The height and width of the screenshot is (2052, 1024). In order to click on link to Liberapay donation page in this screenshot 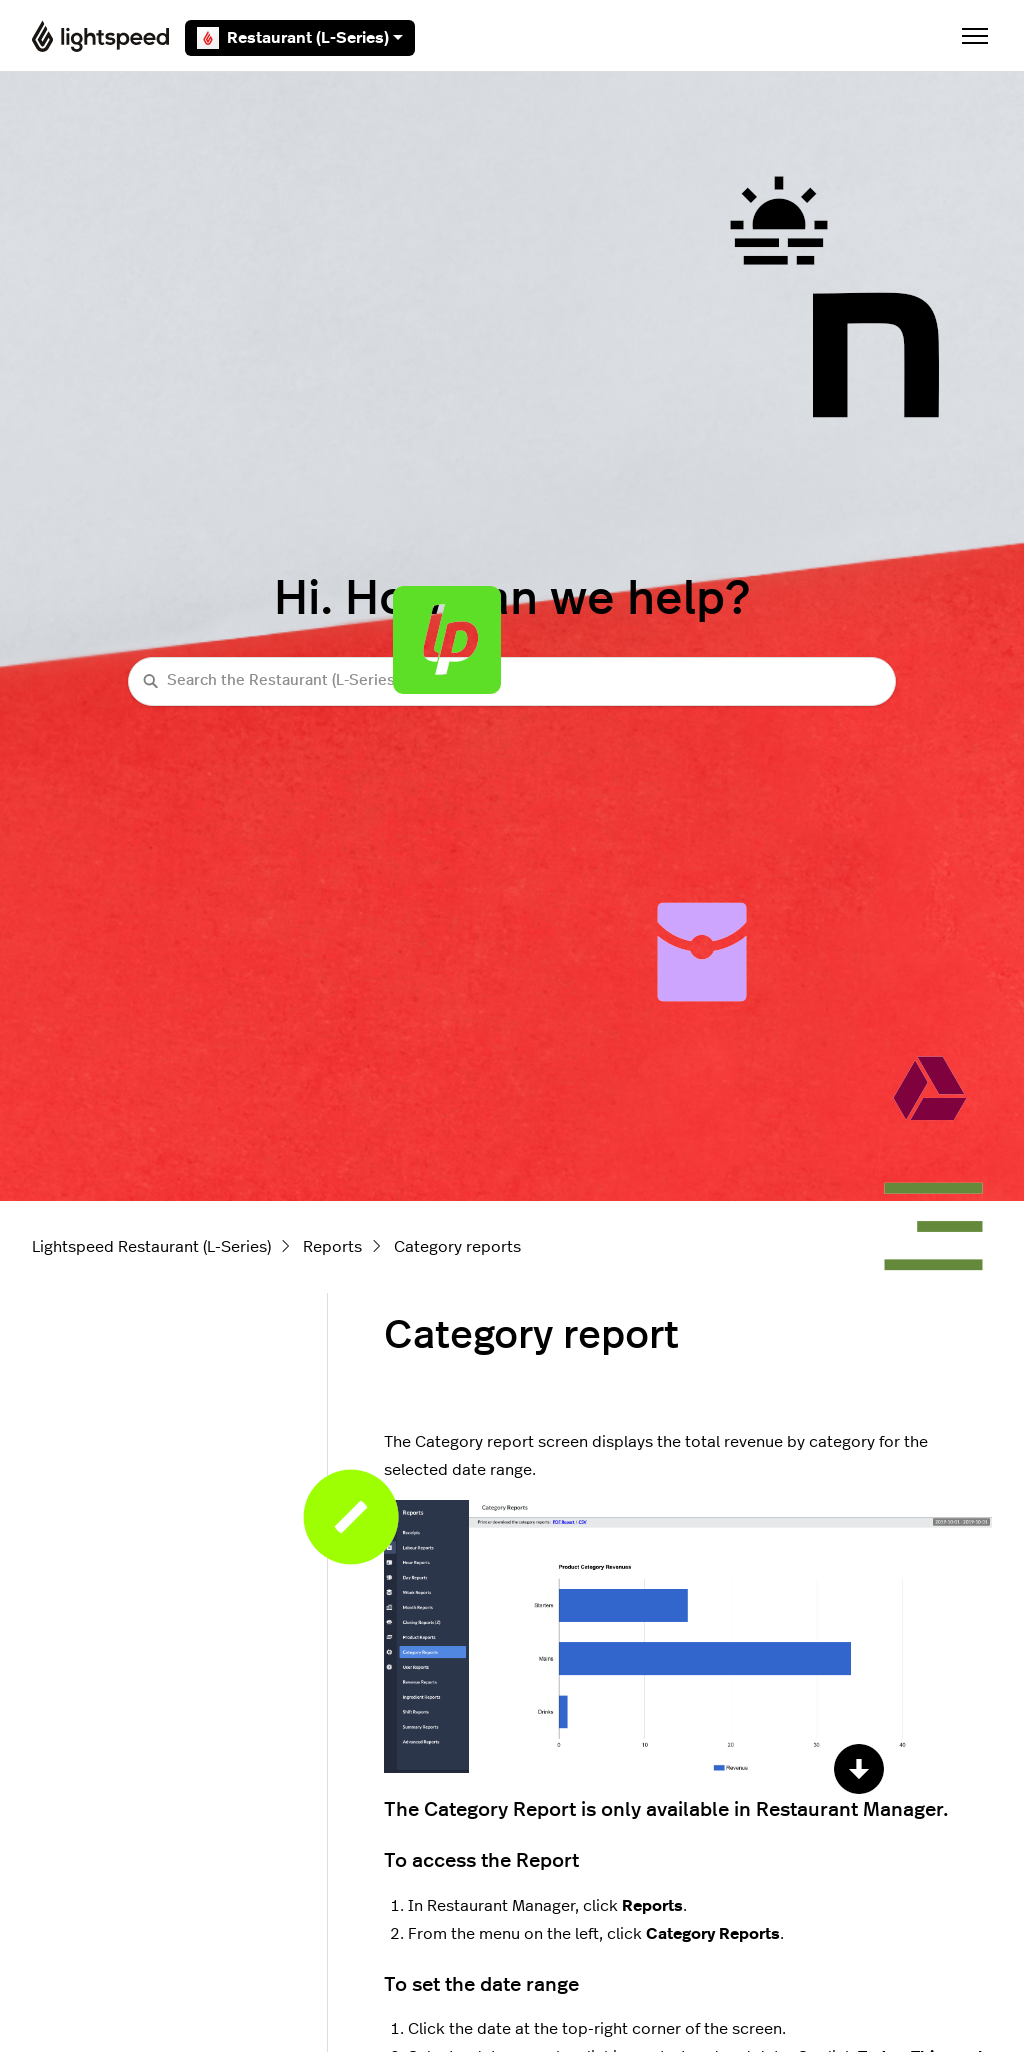, I will do `click(447, 640)`.